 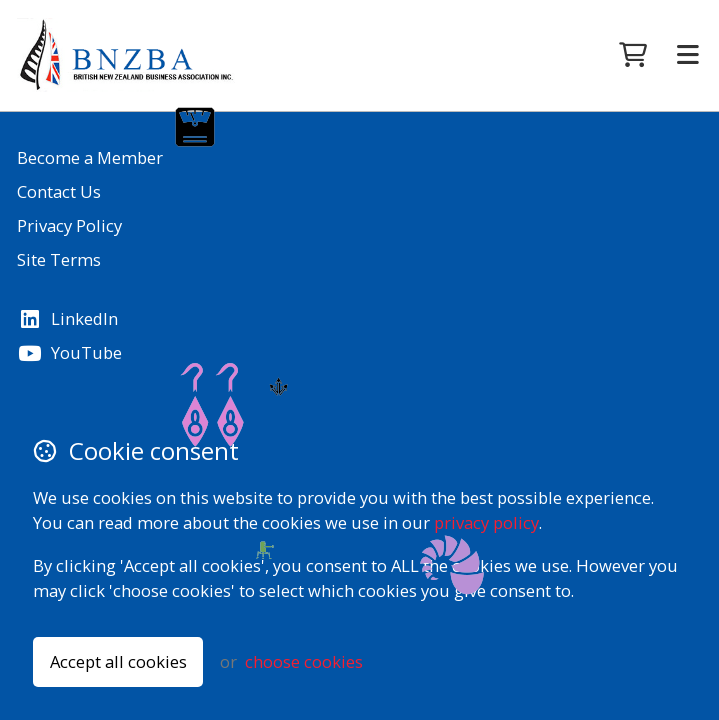 What do you see at coordinates (195, 127) in the screenshot?
I see `view weight or body metrics` at bounding box center [195, 127].